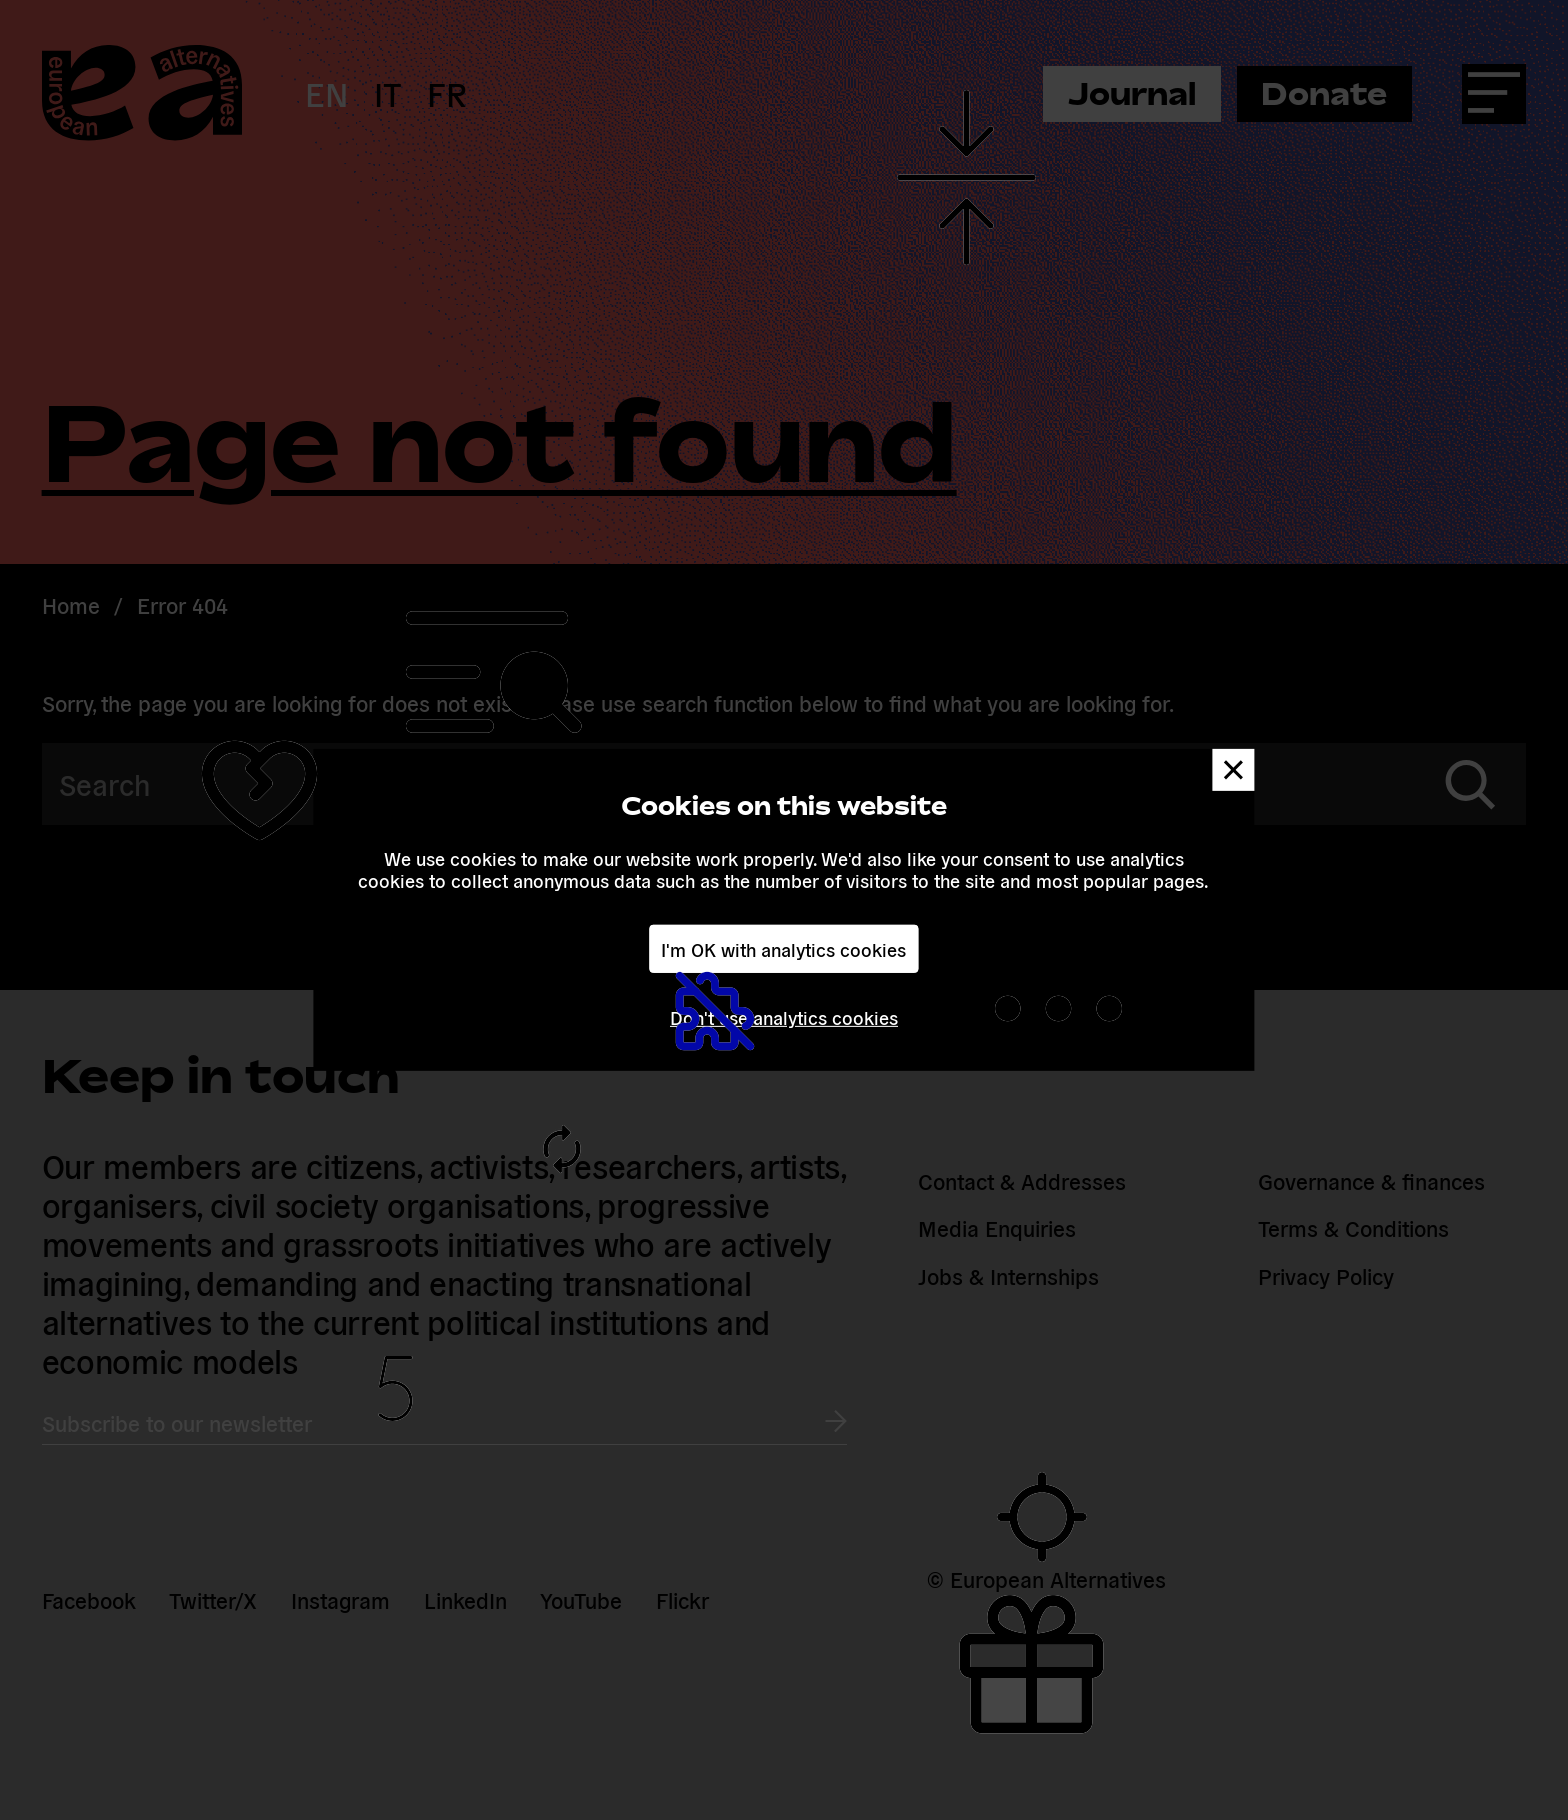 The height and width of the screenshot is (1820, 1568). Describe the element at coordinates (1042, 1517) in the screenshot. I see `find my current location` at that location.